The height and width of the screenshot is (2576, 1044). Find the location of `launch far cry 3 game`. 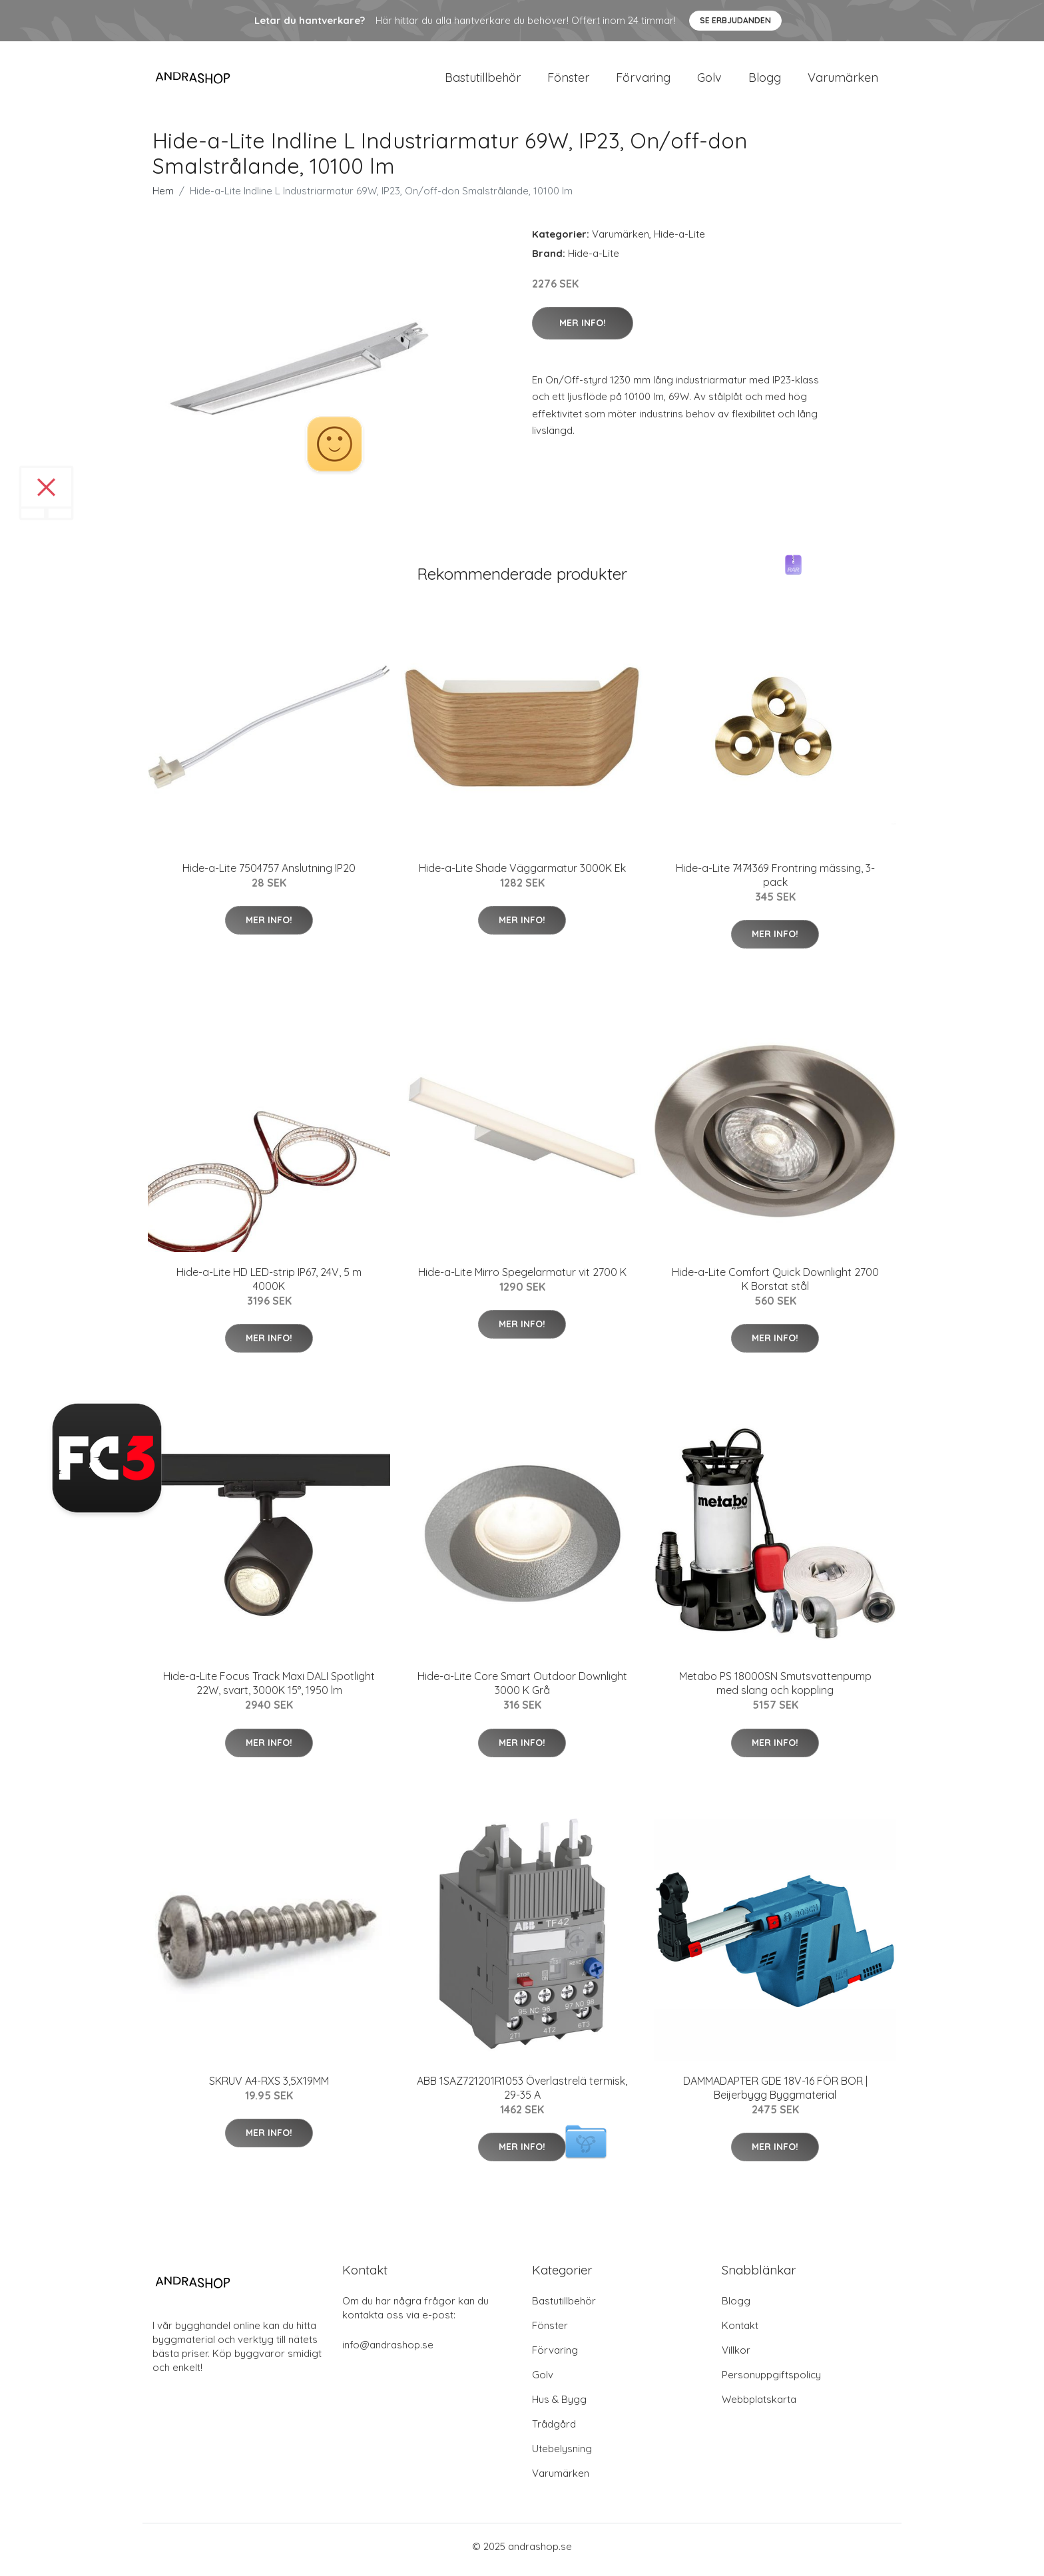

launch far cry 3 game is located at coordinates (107, 1458).